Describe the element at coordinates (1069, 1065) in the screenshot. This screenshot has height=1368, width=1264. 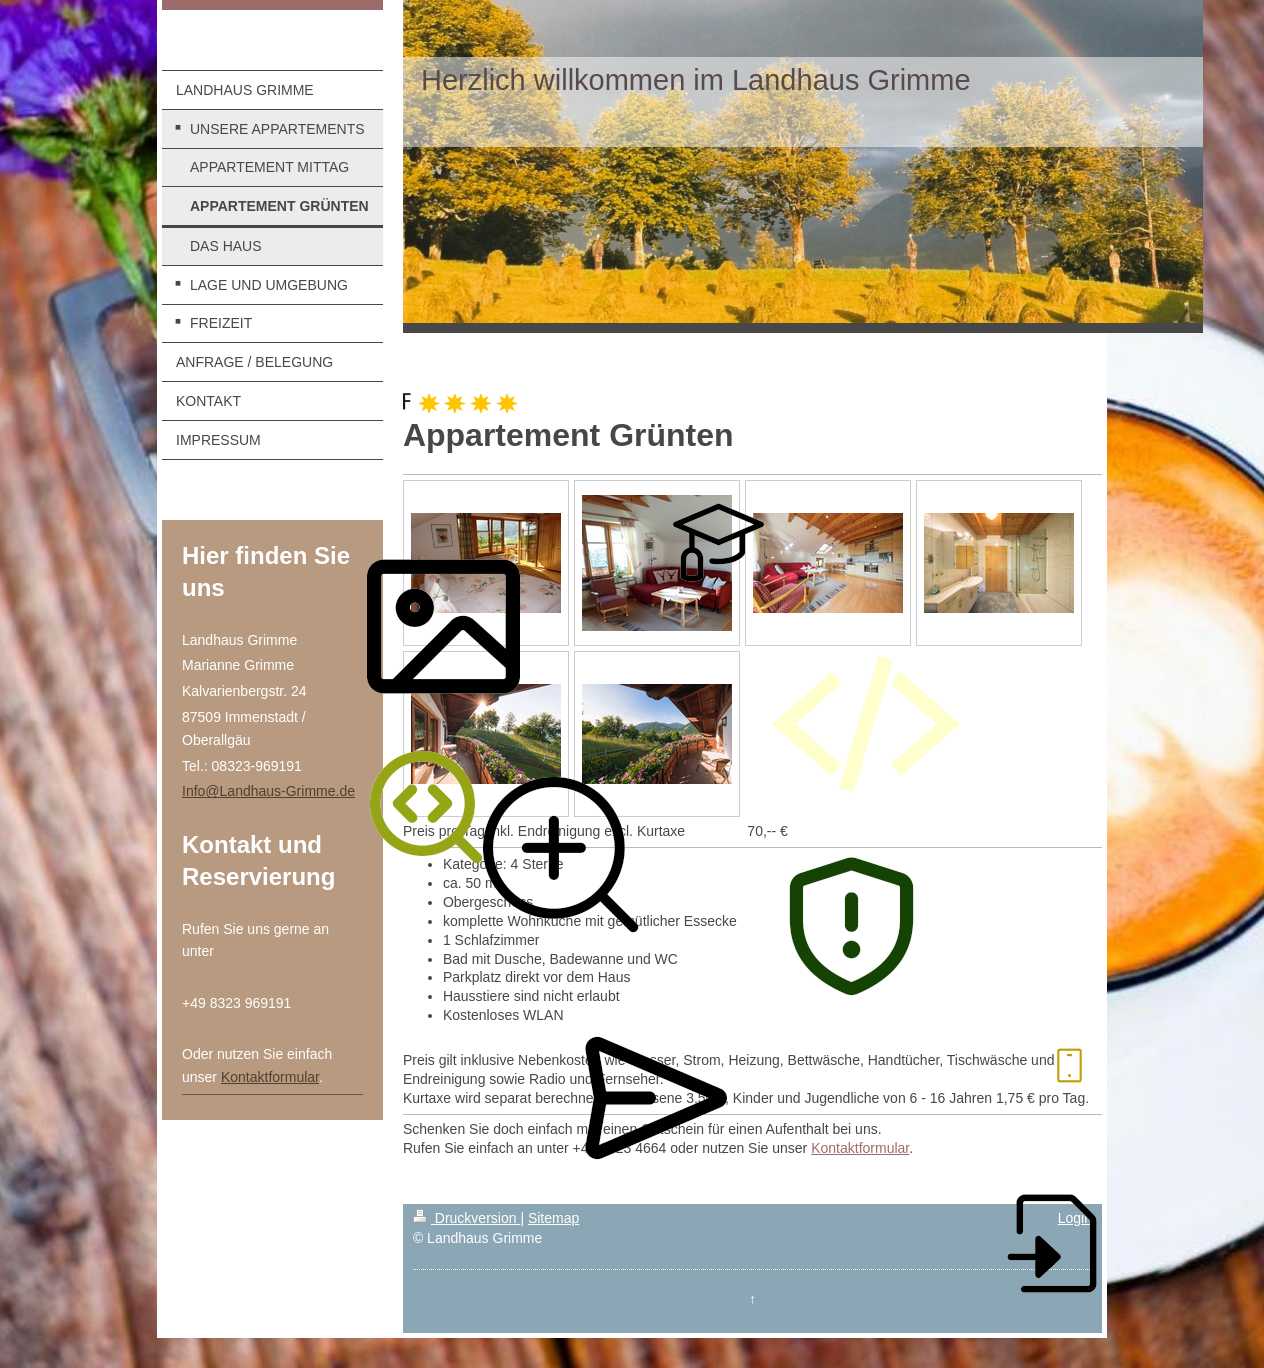
I see `view mobile device settings` at that location.